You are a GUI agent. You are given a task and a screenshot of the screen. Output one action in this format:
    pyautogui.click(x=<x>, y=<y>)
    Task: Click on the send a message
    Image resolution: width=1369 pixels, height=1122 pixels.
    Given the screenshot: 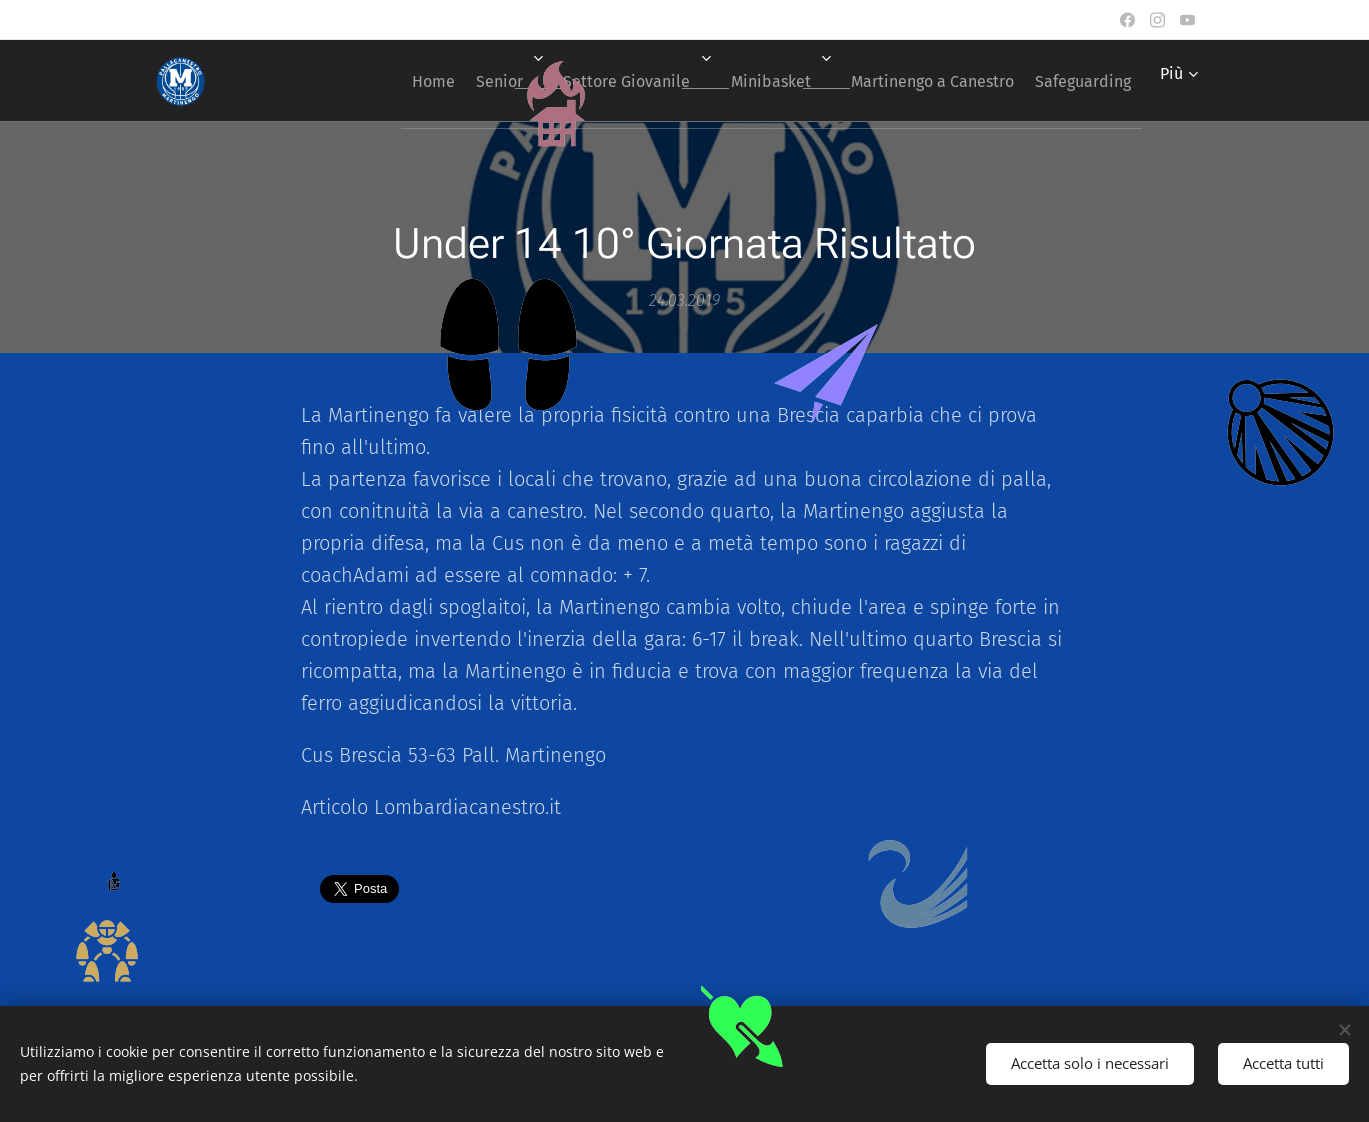 What is the action you would take?
    pyautogui.click(x=826, y=374)
    